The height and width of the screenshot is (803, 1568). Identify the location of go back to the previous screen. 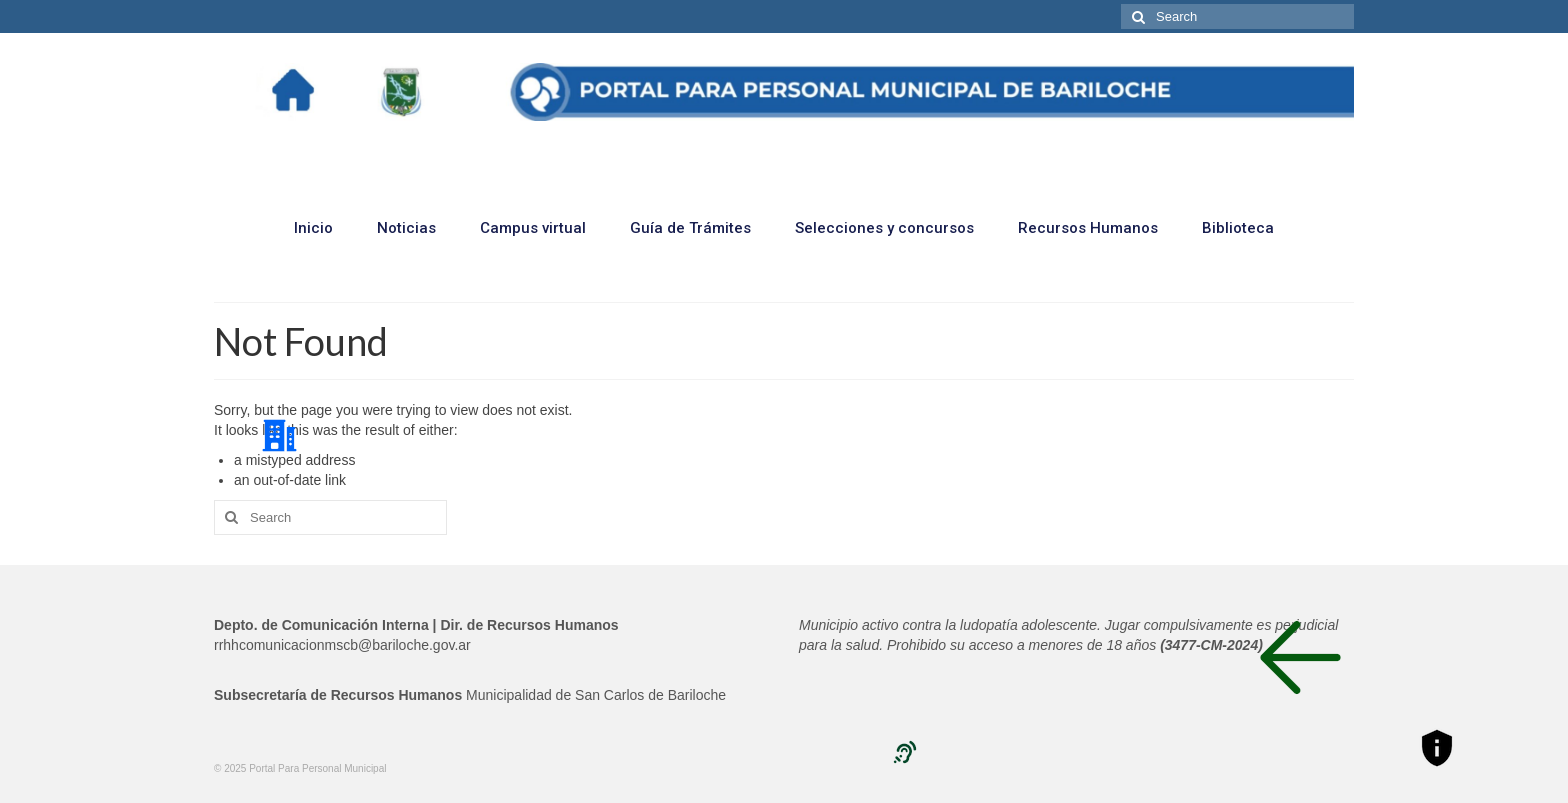
(1300, 657).